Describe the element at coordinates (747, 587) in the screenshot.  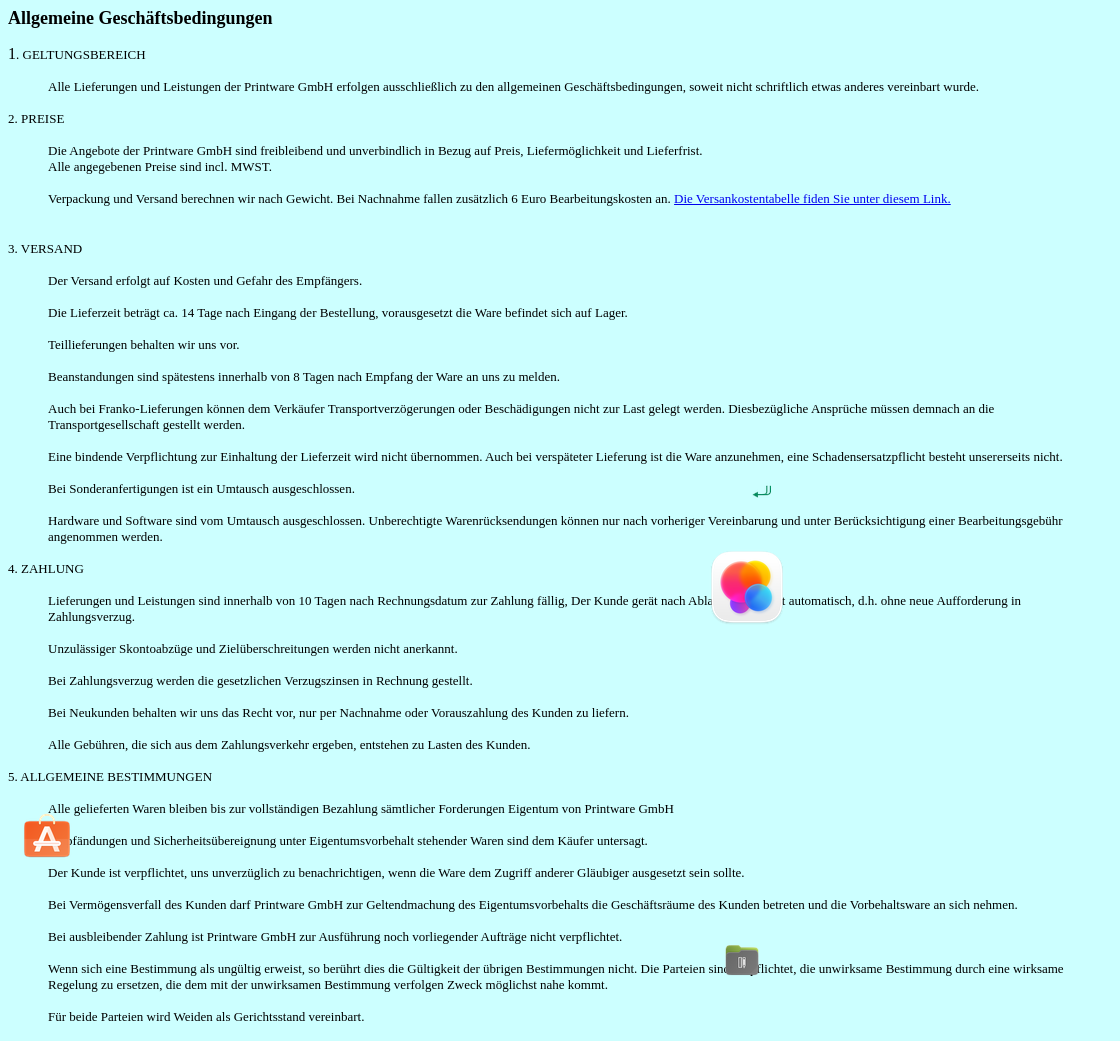
I see `open Game Center app` at that location.